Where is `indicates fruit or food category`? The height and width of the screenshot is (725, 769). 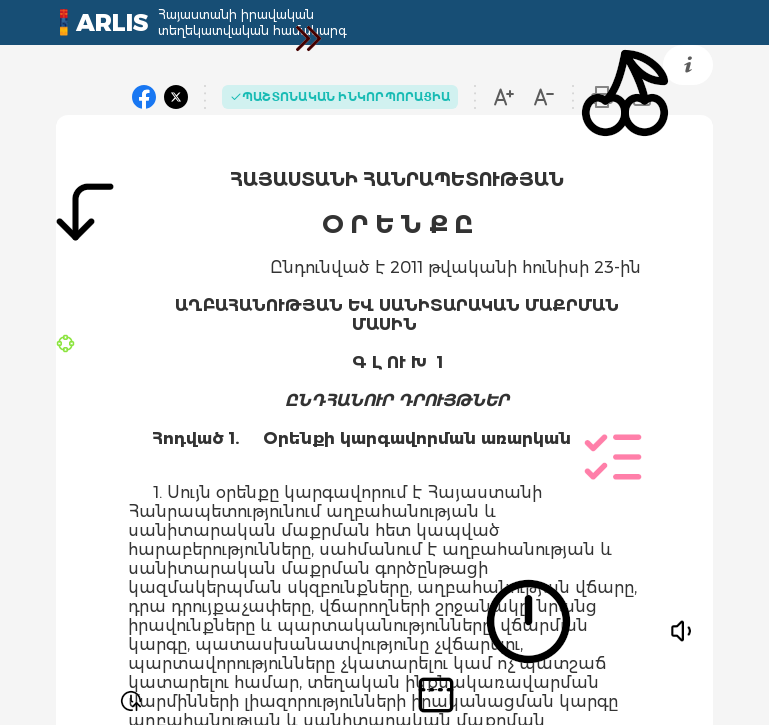 indicates fruit or food category is located at coordinates (625, 93).